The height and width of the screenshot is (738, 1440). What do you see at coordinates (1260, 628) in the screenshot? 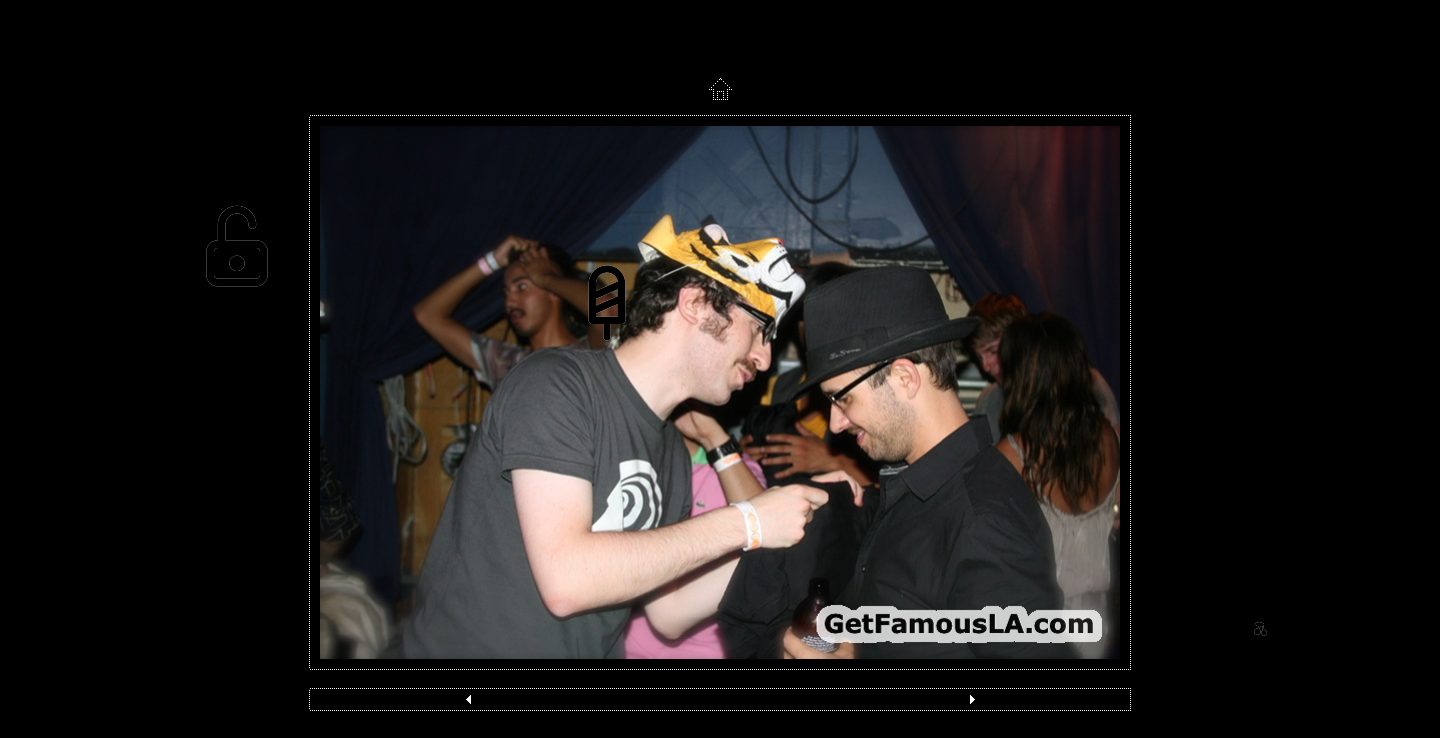
I see `indicates fruit or food category` at bounding box center [1260, 628].